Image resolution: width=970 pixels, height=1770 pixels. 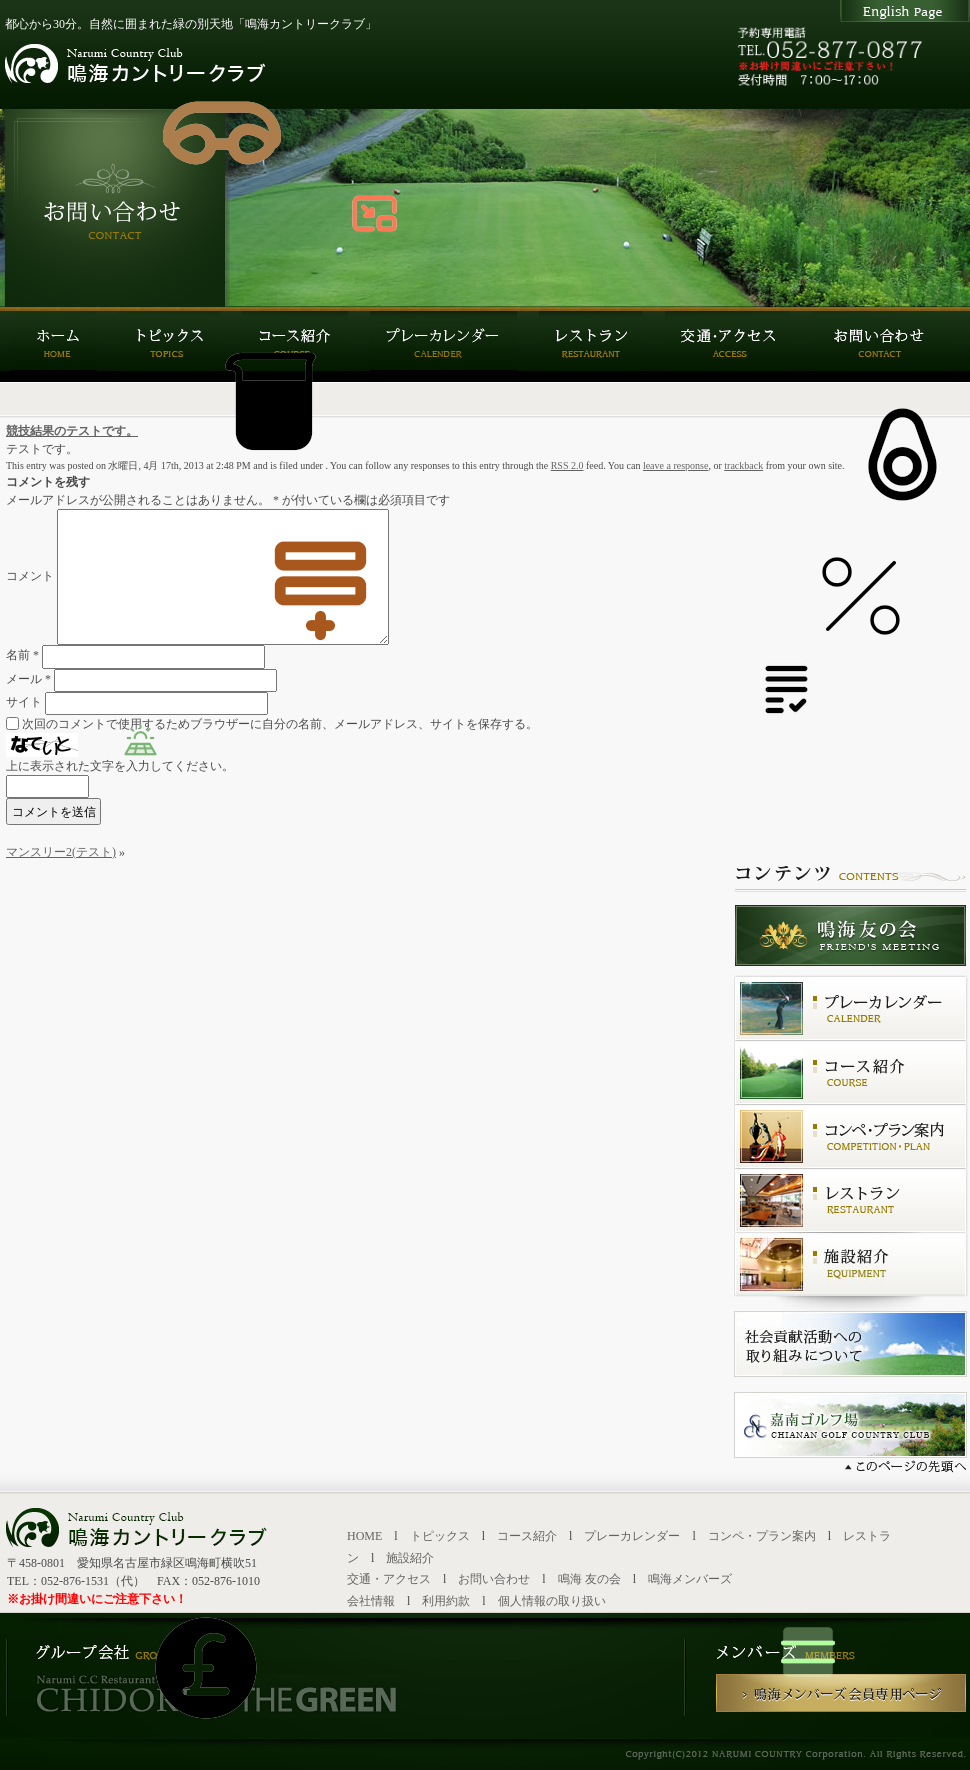 What do you see at coordinates (320, 583) in the screenshot?
I see `add a new row to the bottom of a table` at bounding box center [320, 583].